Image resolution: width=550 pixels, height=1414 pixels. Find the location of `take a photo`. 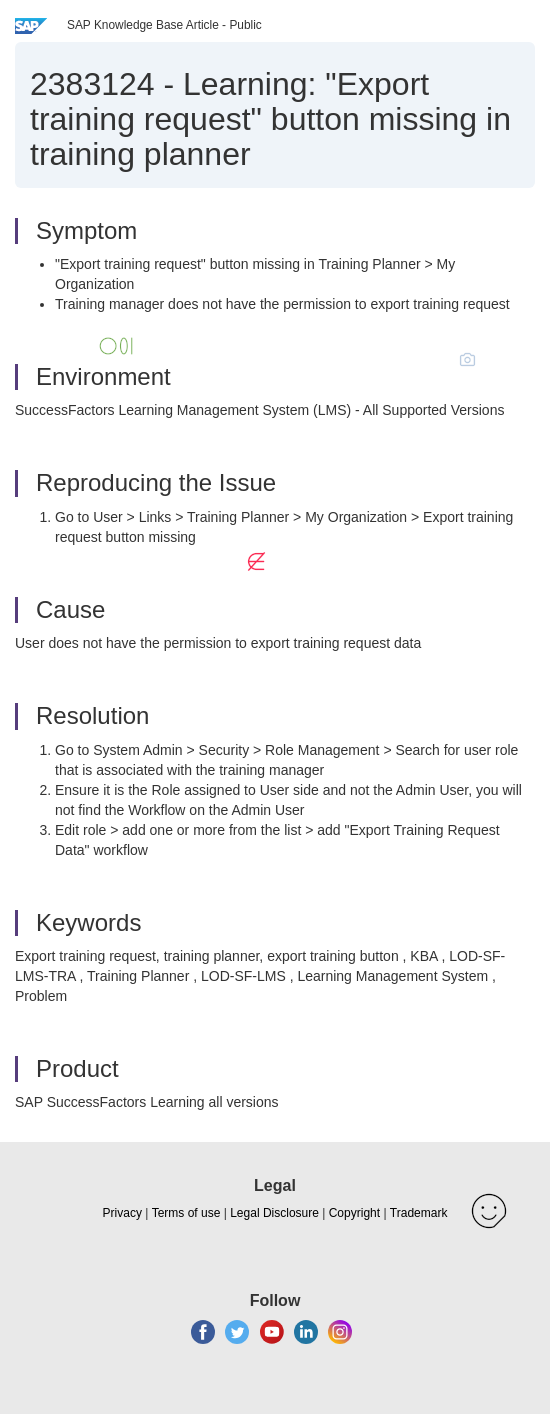

take a photo is located at coordinates (467, 359).